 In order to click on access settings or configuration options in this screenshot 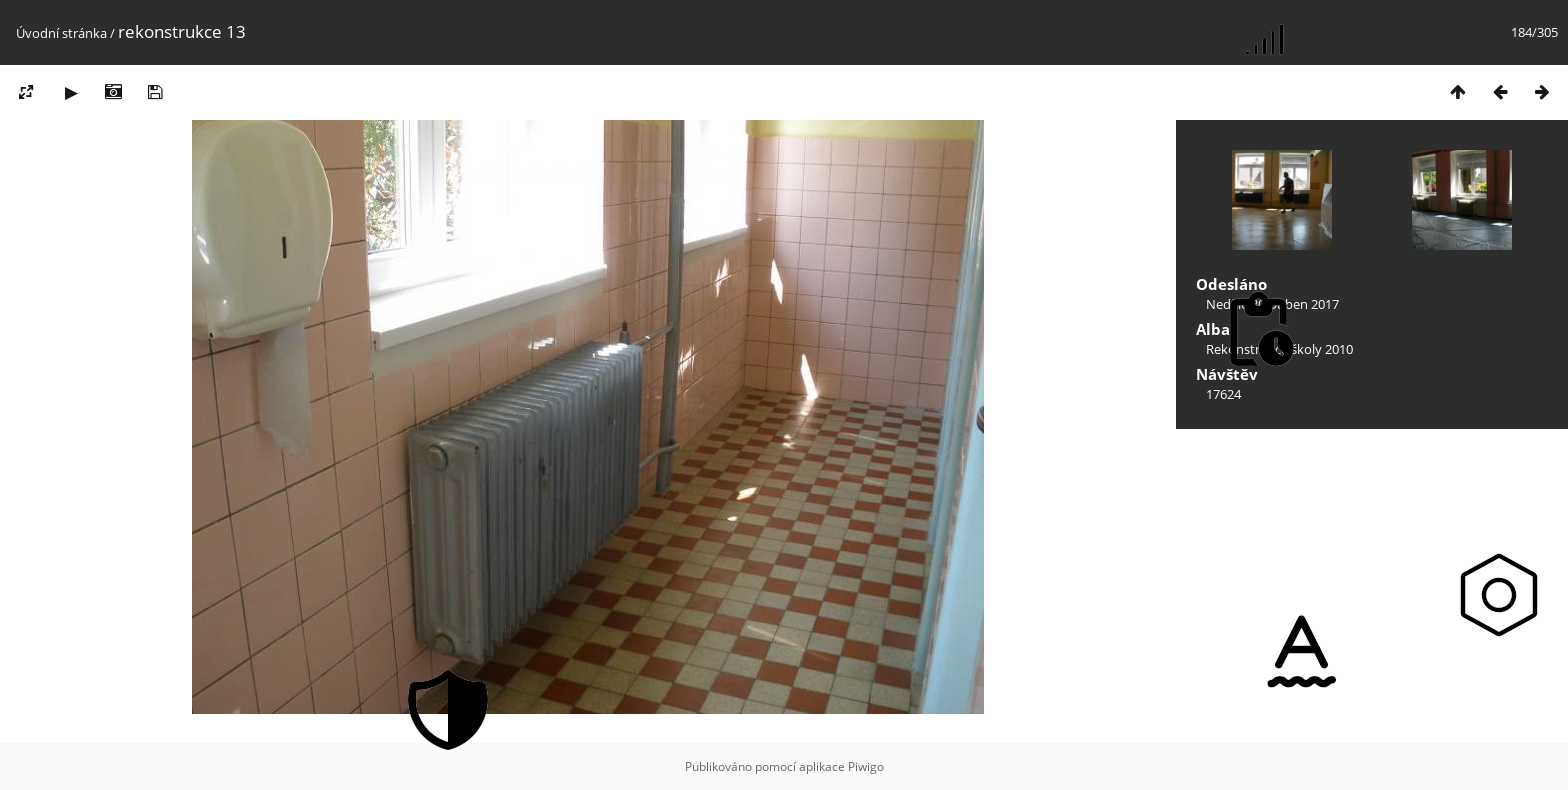, I will do `click(1499, 595)`.